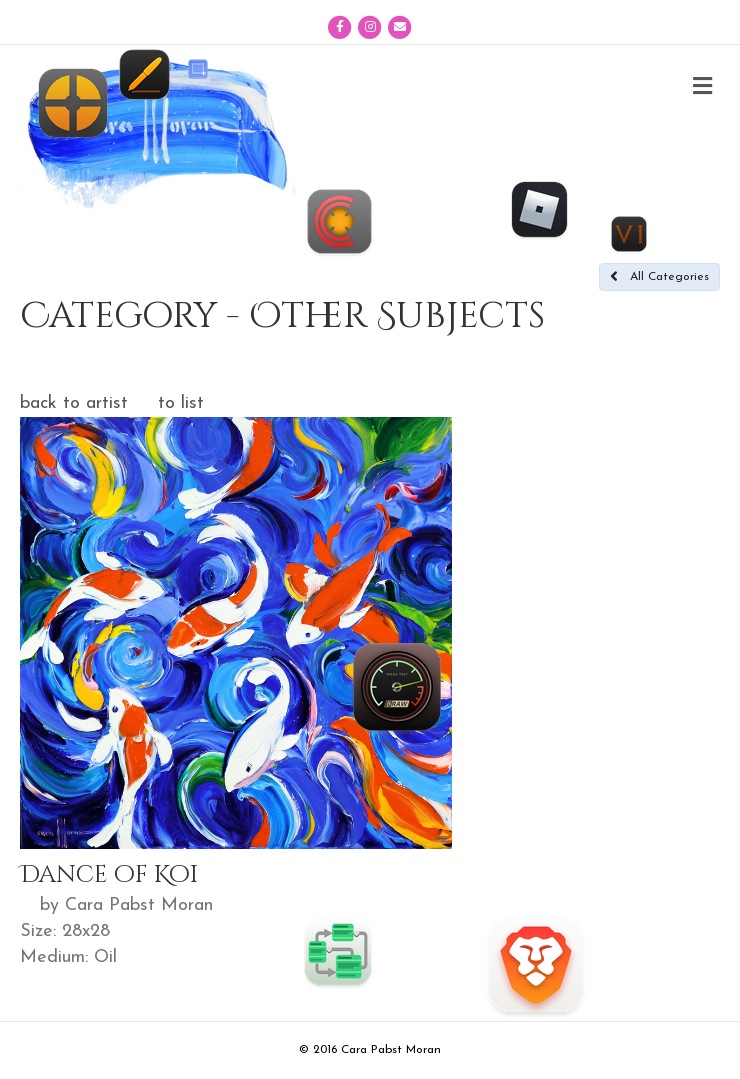 This screenshot has width=740, height=1079. What do you see at coordinates (629, 234) in the screenshot?
I see `launch Civilization VI` at bounding box center [629, 234].